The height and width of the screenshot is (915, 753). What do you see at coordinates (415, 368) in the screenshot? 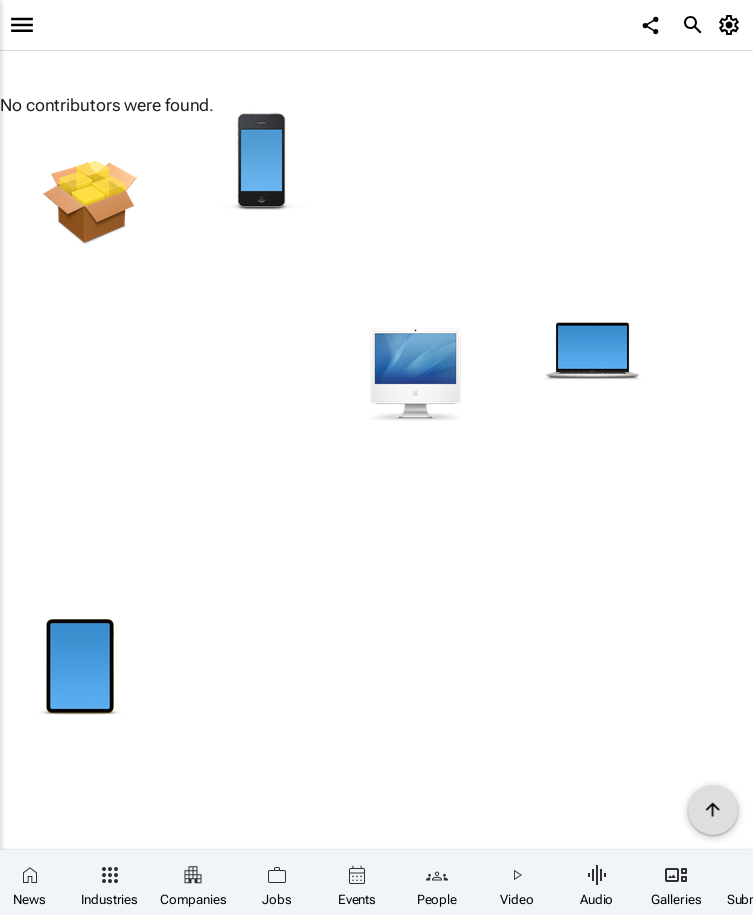
I see `represents an iMac desktop computer` at bounding box center [415, 368].